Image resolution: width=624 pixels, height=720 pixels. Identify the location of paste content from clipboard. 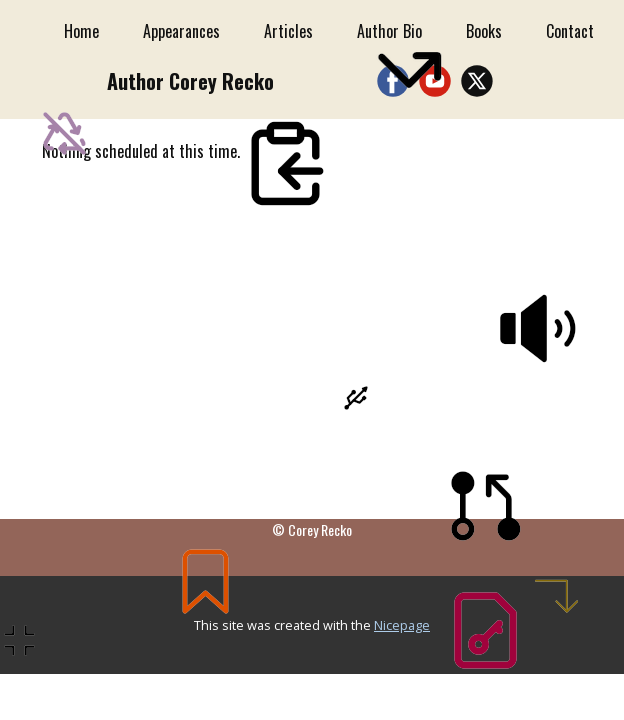
(285, 163).